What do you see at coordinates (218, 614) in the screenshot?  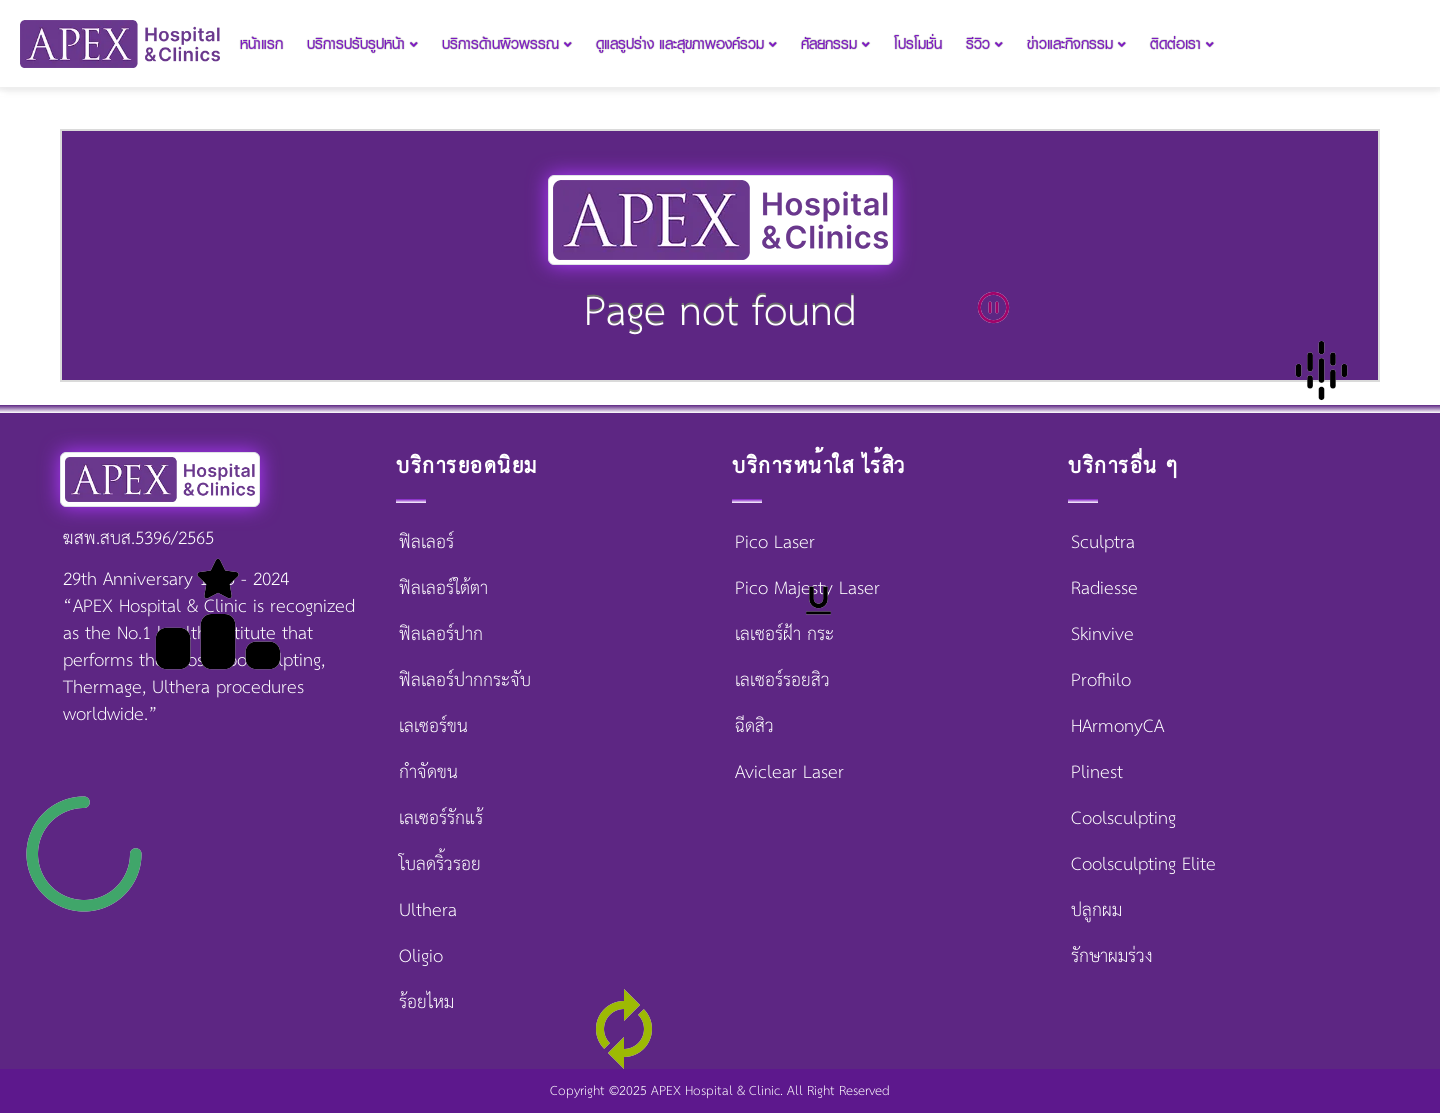 I see `view leaderboard rankings` at bounding box center [218, 614].